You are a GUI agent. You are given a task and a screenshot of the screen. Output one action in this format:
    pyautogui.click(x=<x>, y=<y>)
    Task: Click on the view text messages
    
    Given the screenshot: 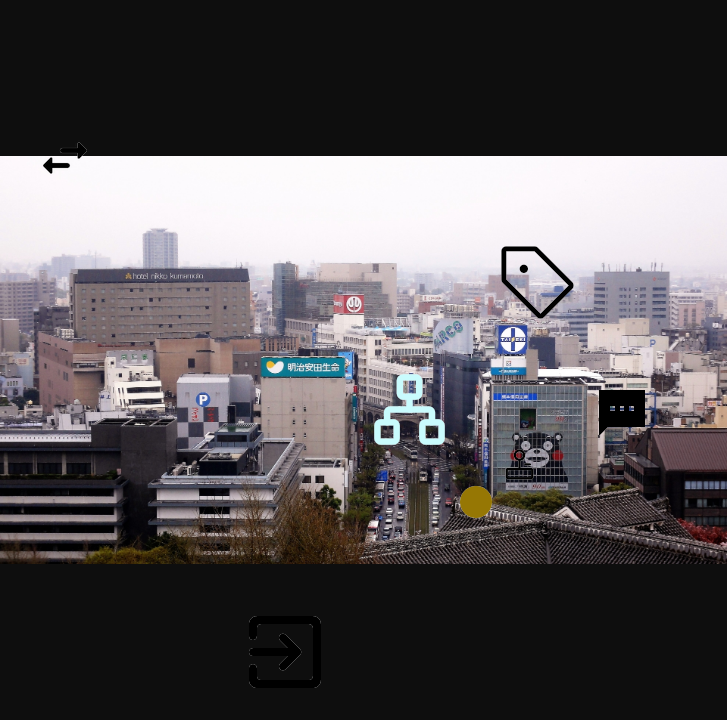 What is the action you would take?
    pyautogui.click(x=622, y=413)
    